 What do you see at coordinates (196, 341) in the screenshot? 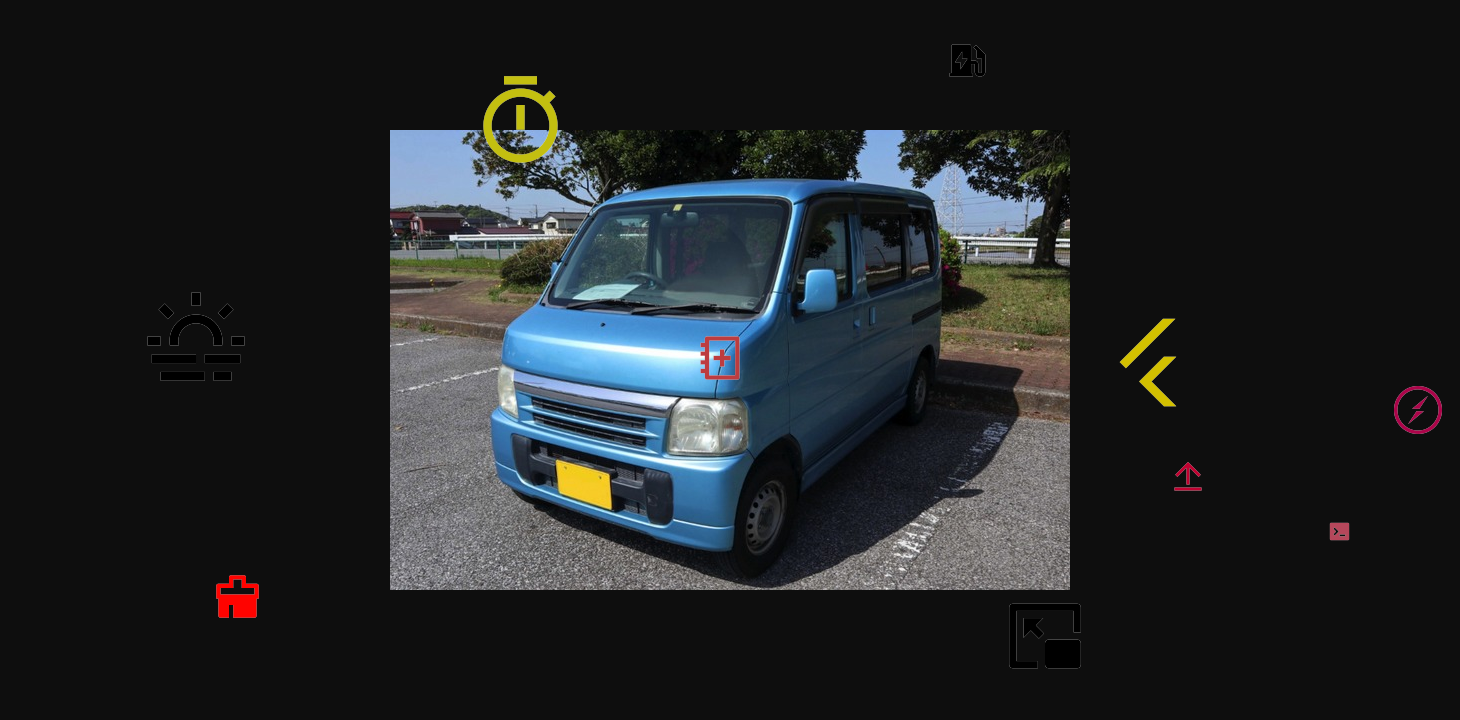
I see `indicates hazy weather conditions` at bounding box center [196, 341].